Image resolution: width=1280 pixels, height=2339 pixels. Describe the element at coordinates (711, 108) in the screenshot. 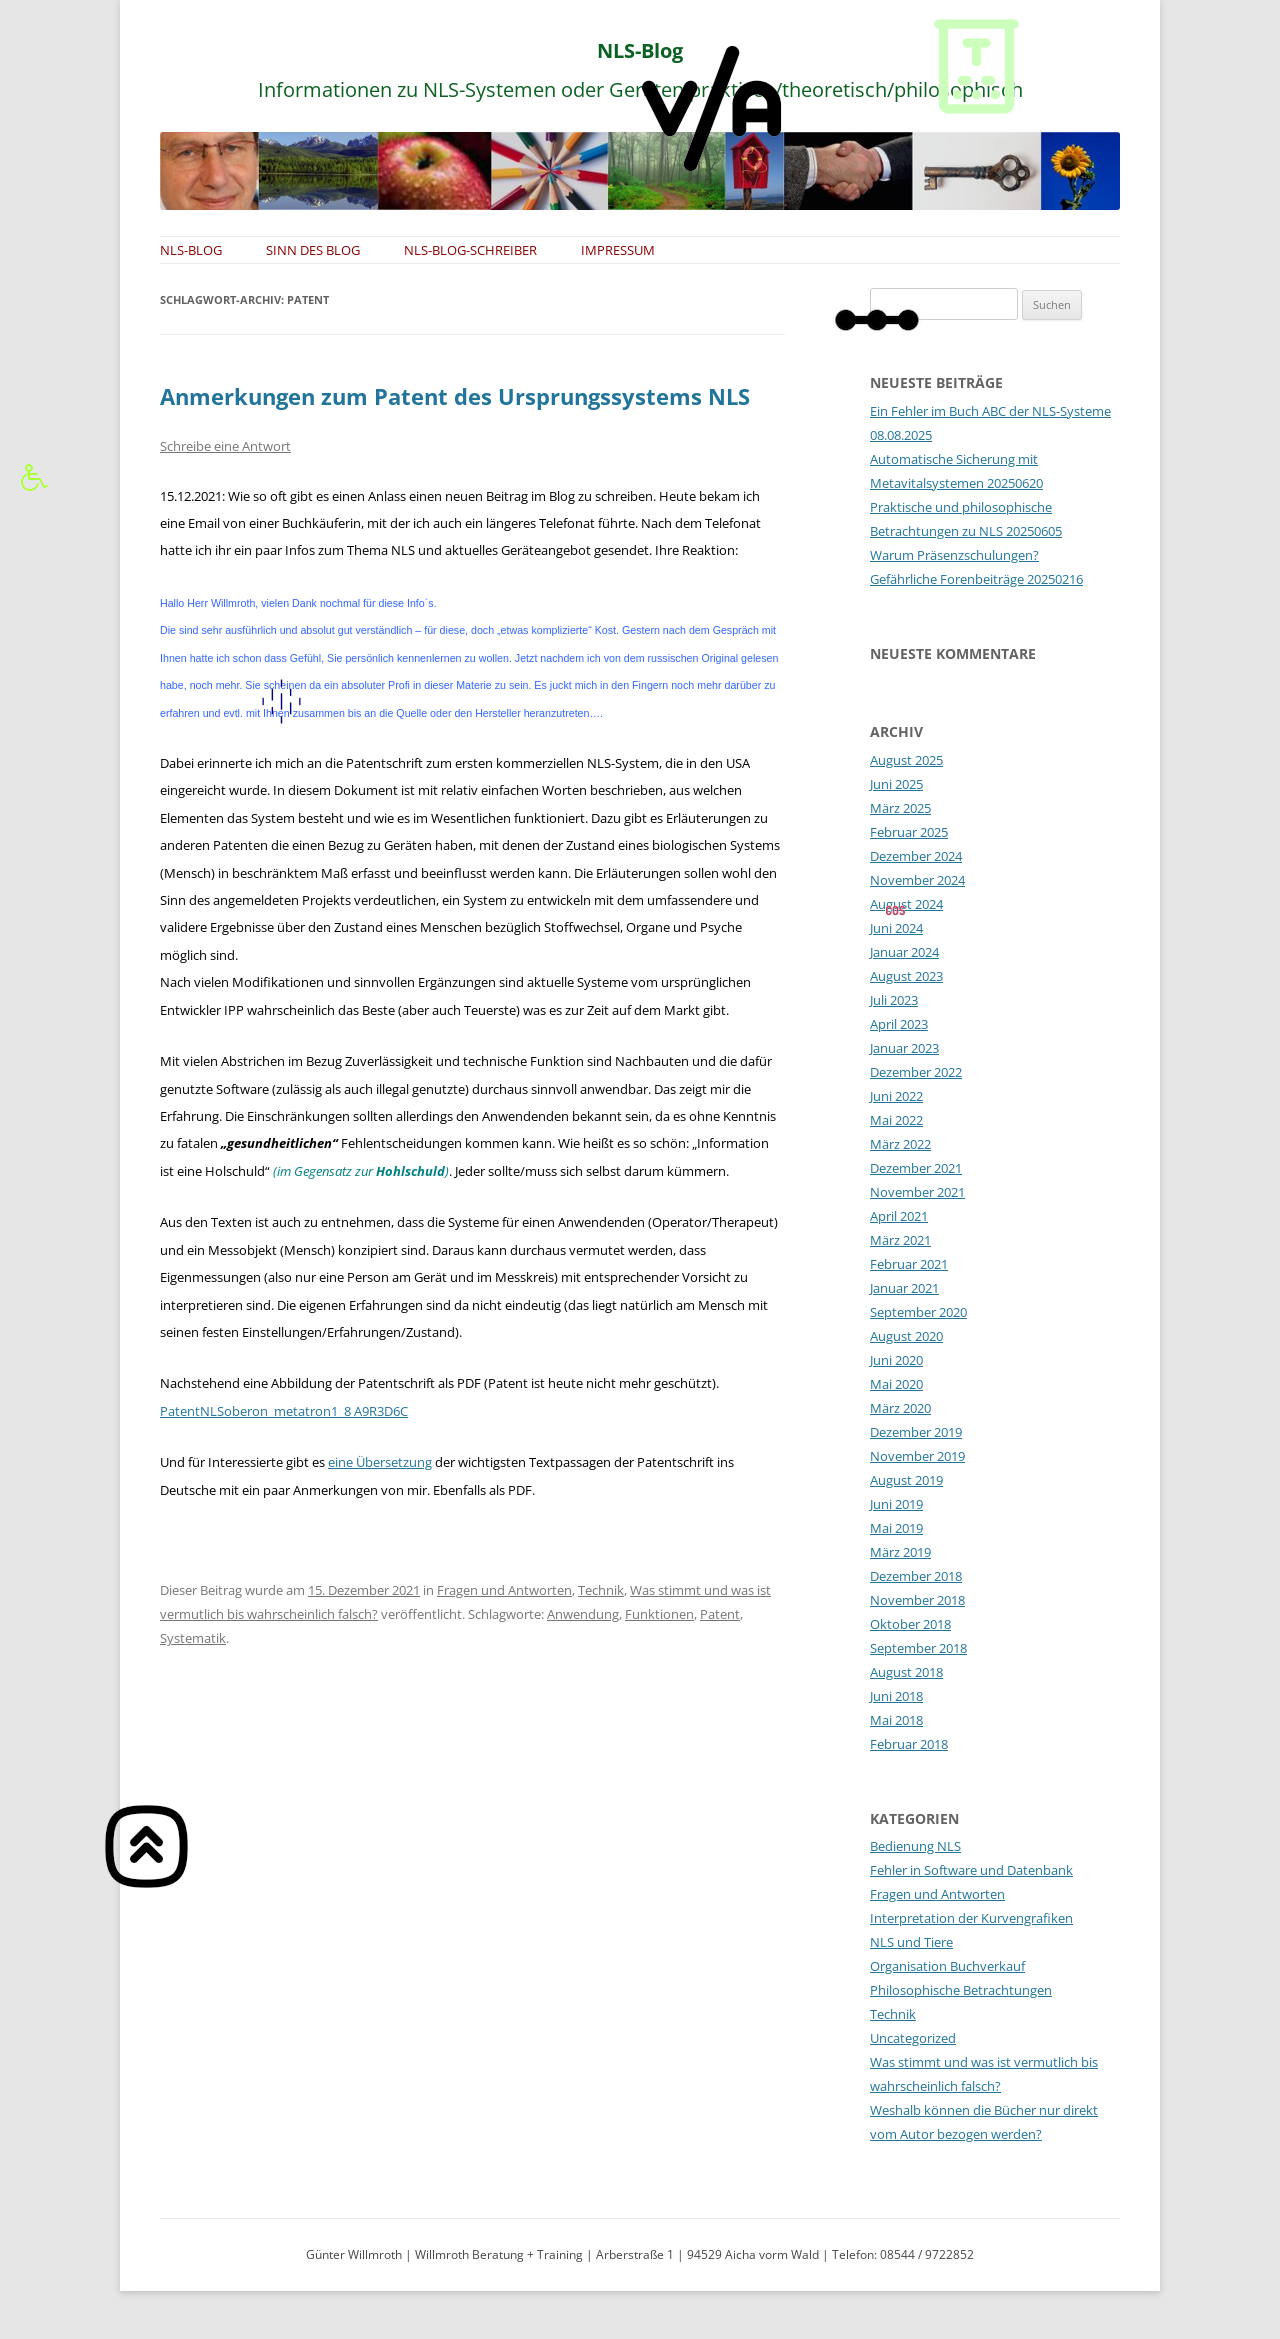

I see `adjust letter spacing in text` at that location.